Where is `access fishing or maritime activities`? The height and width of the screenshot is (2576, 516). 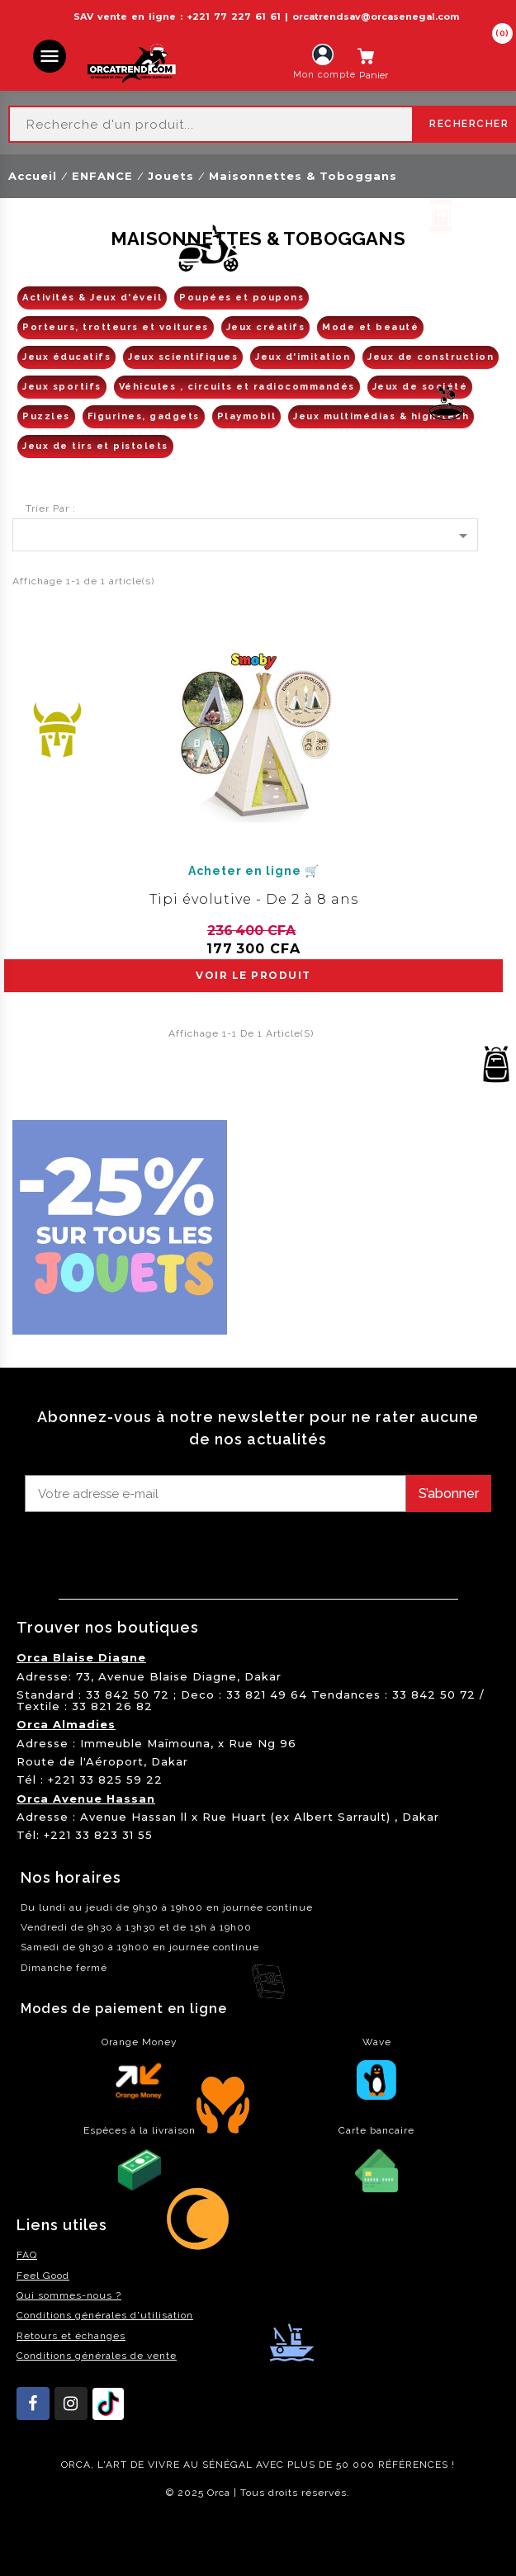 access fishing or maritime activities is located at coordinates (291, 2341).